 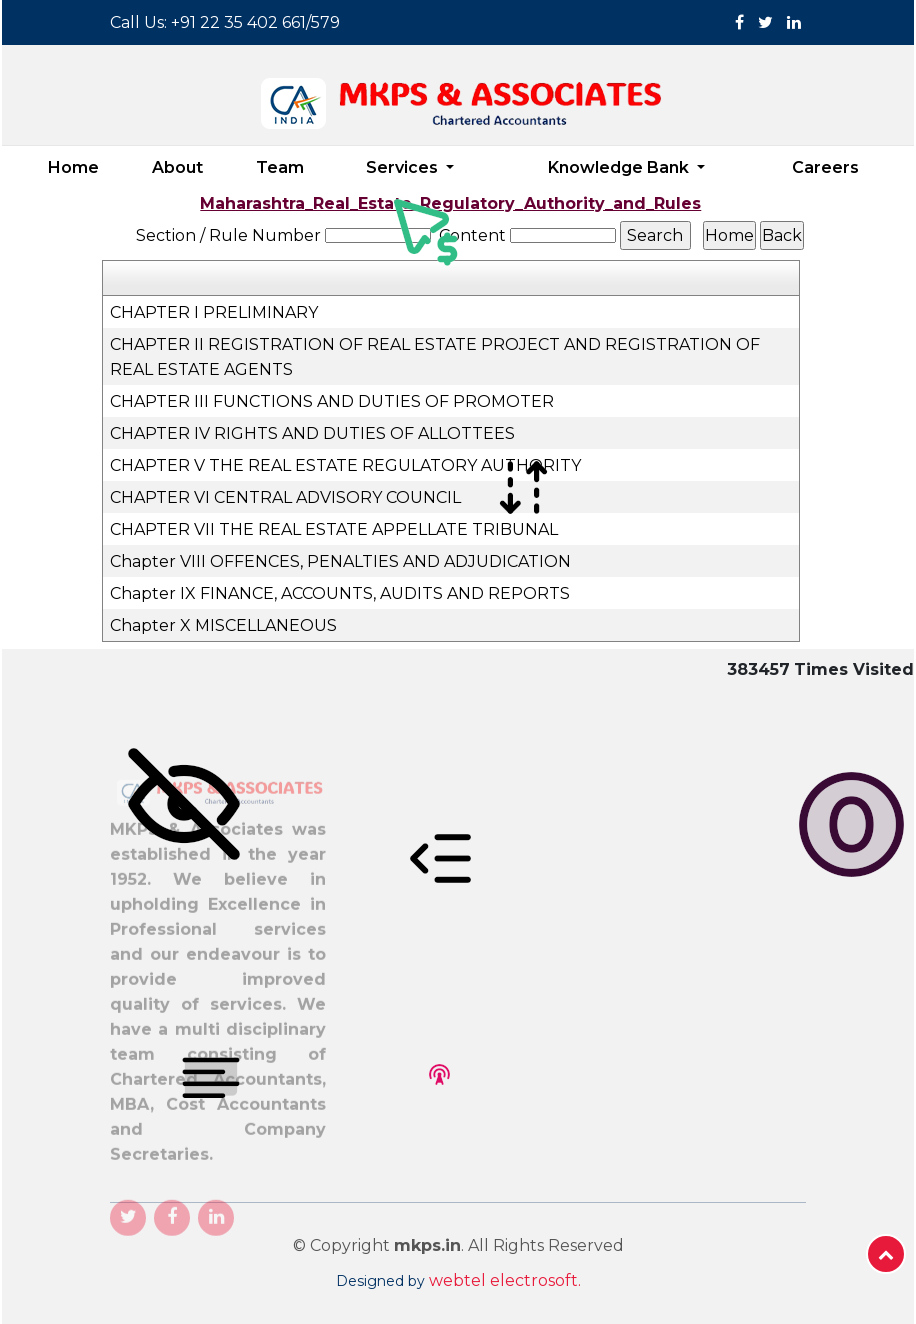 I want to click on transfer data between two sources, so click(x=523, y=487).